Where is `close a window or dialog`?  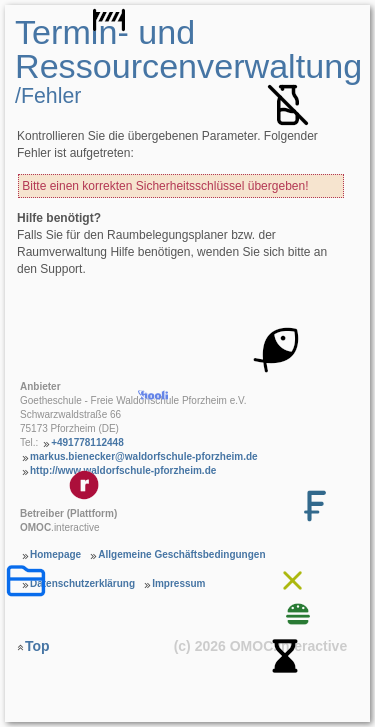 close a window or dialog is located at coordinates (292, 580).